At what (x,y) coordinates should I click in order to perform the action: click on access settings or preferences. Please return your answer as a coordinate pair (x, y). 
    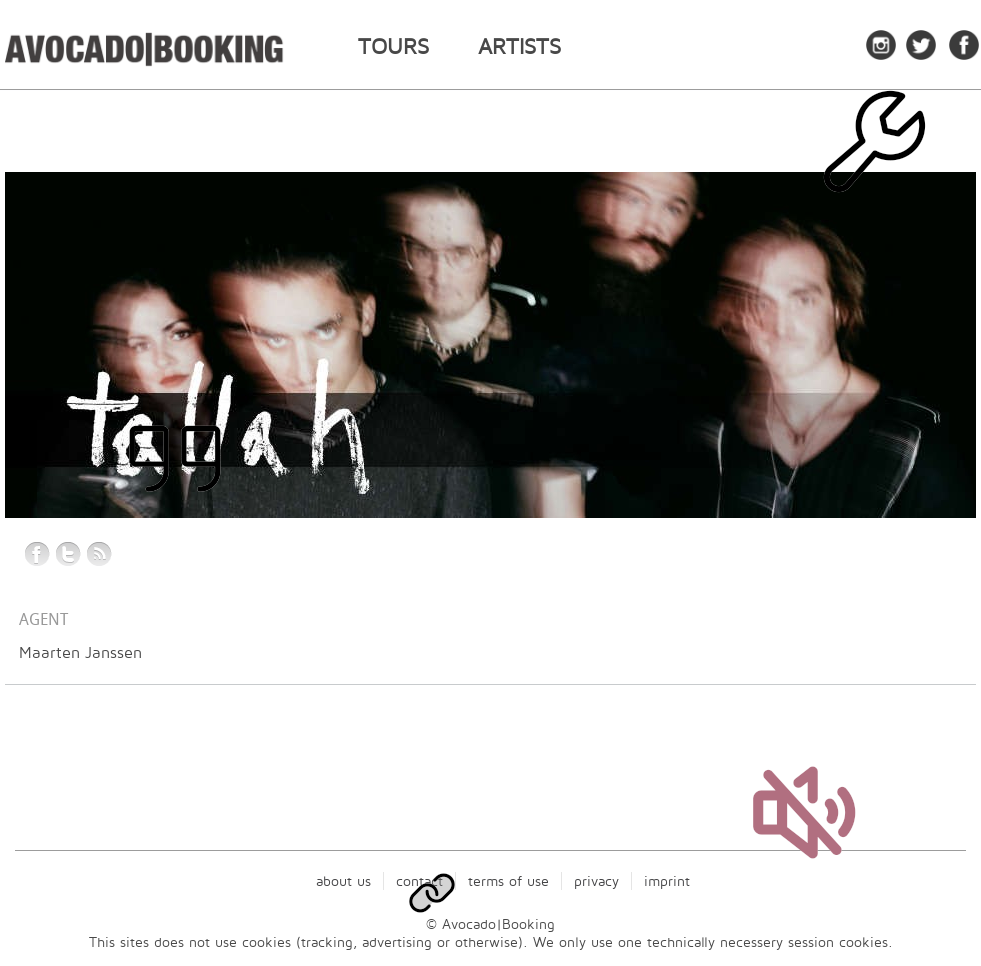
    Looking at the image, I should click on (874, 141).